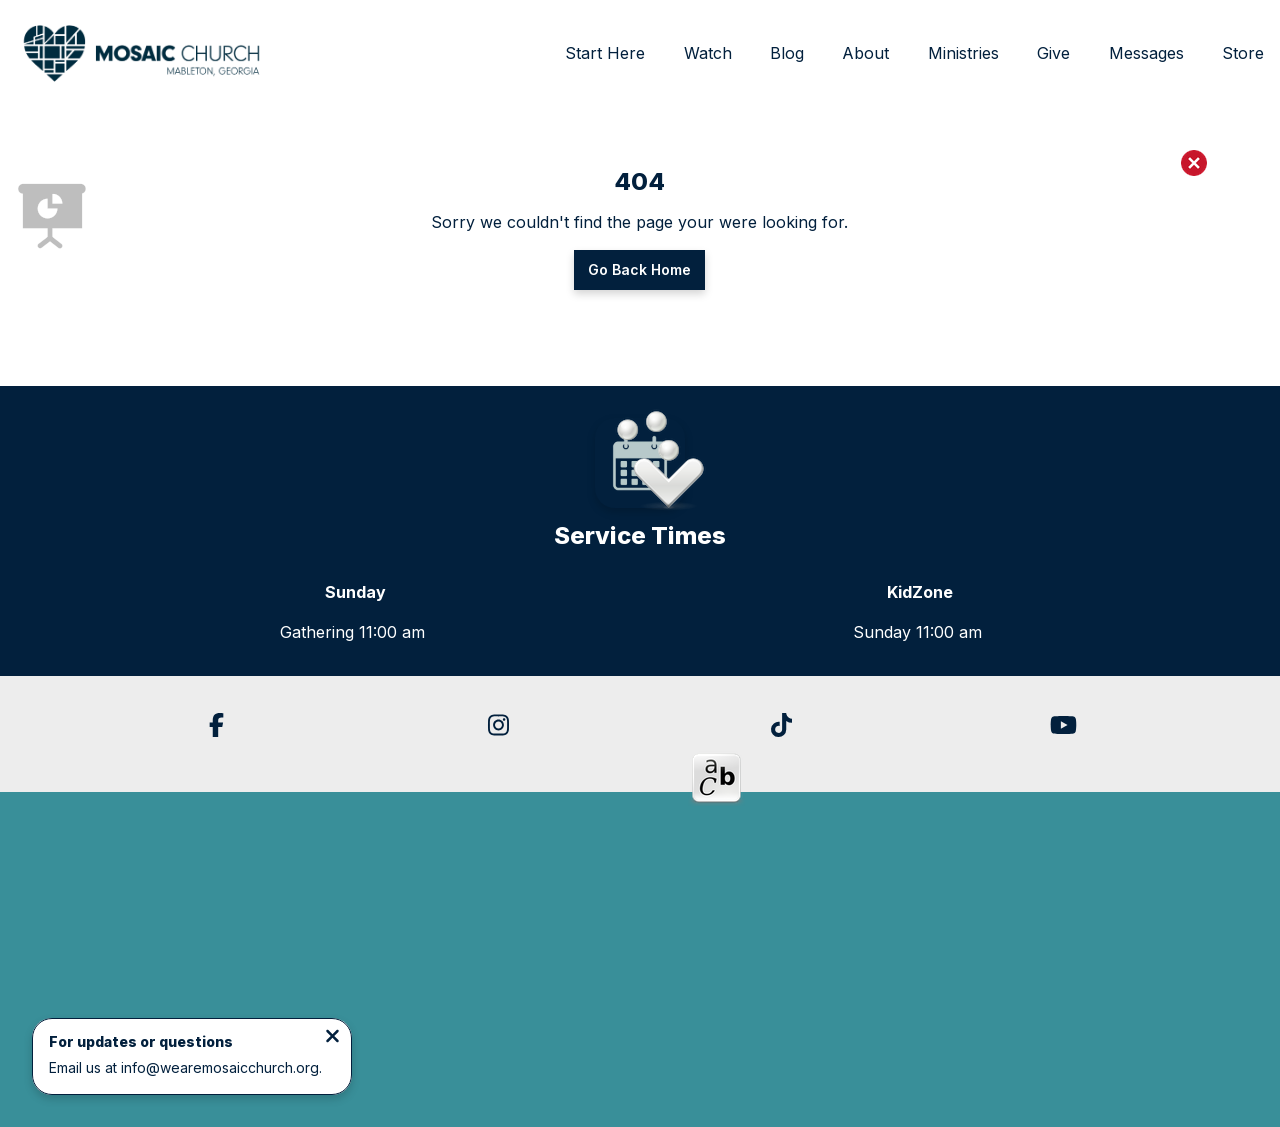 This screenshot has height=1127, width=1280. What do you see at coordinates (52, 213) in the screenshot?
I see `open or view a presentation file` at bounding box center [52, 213].